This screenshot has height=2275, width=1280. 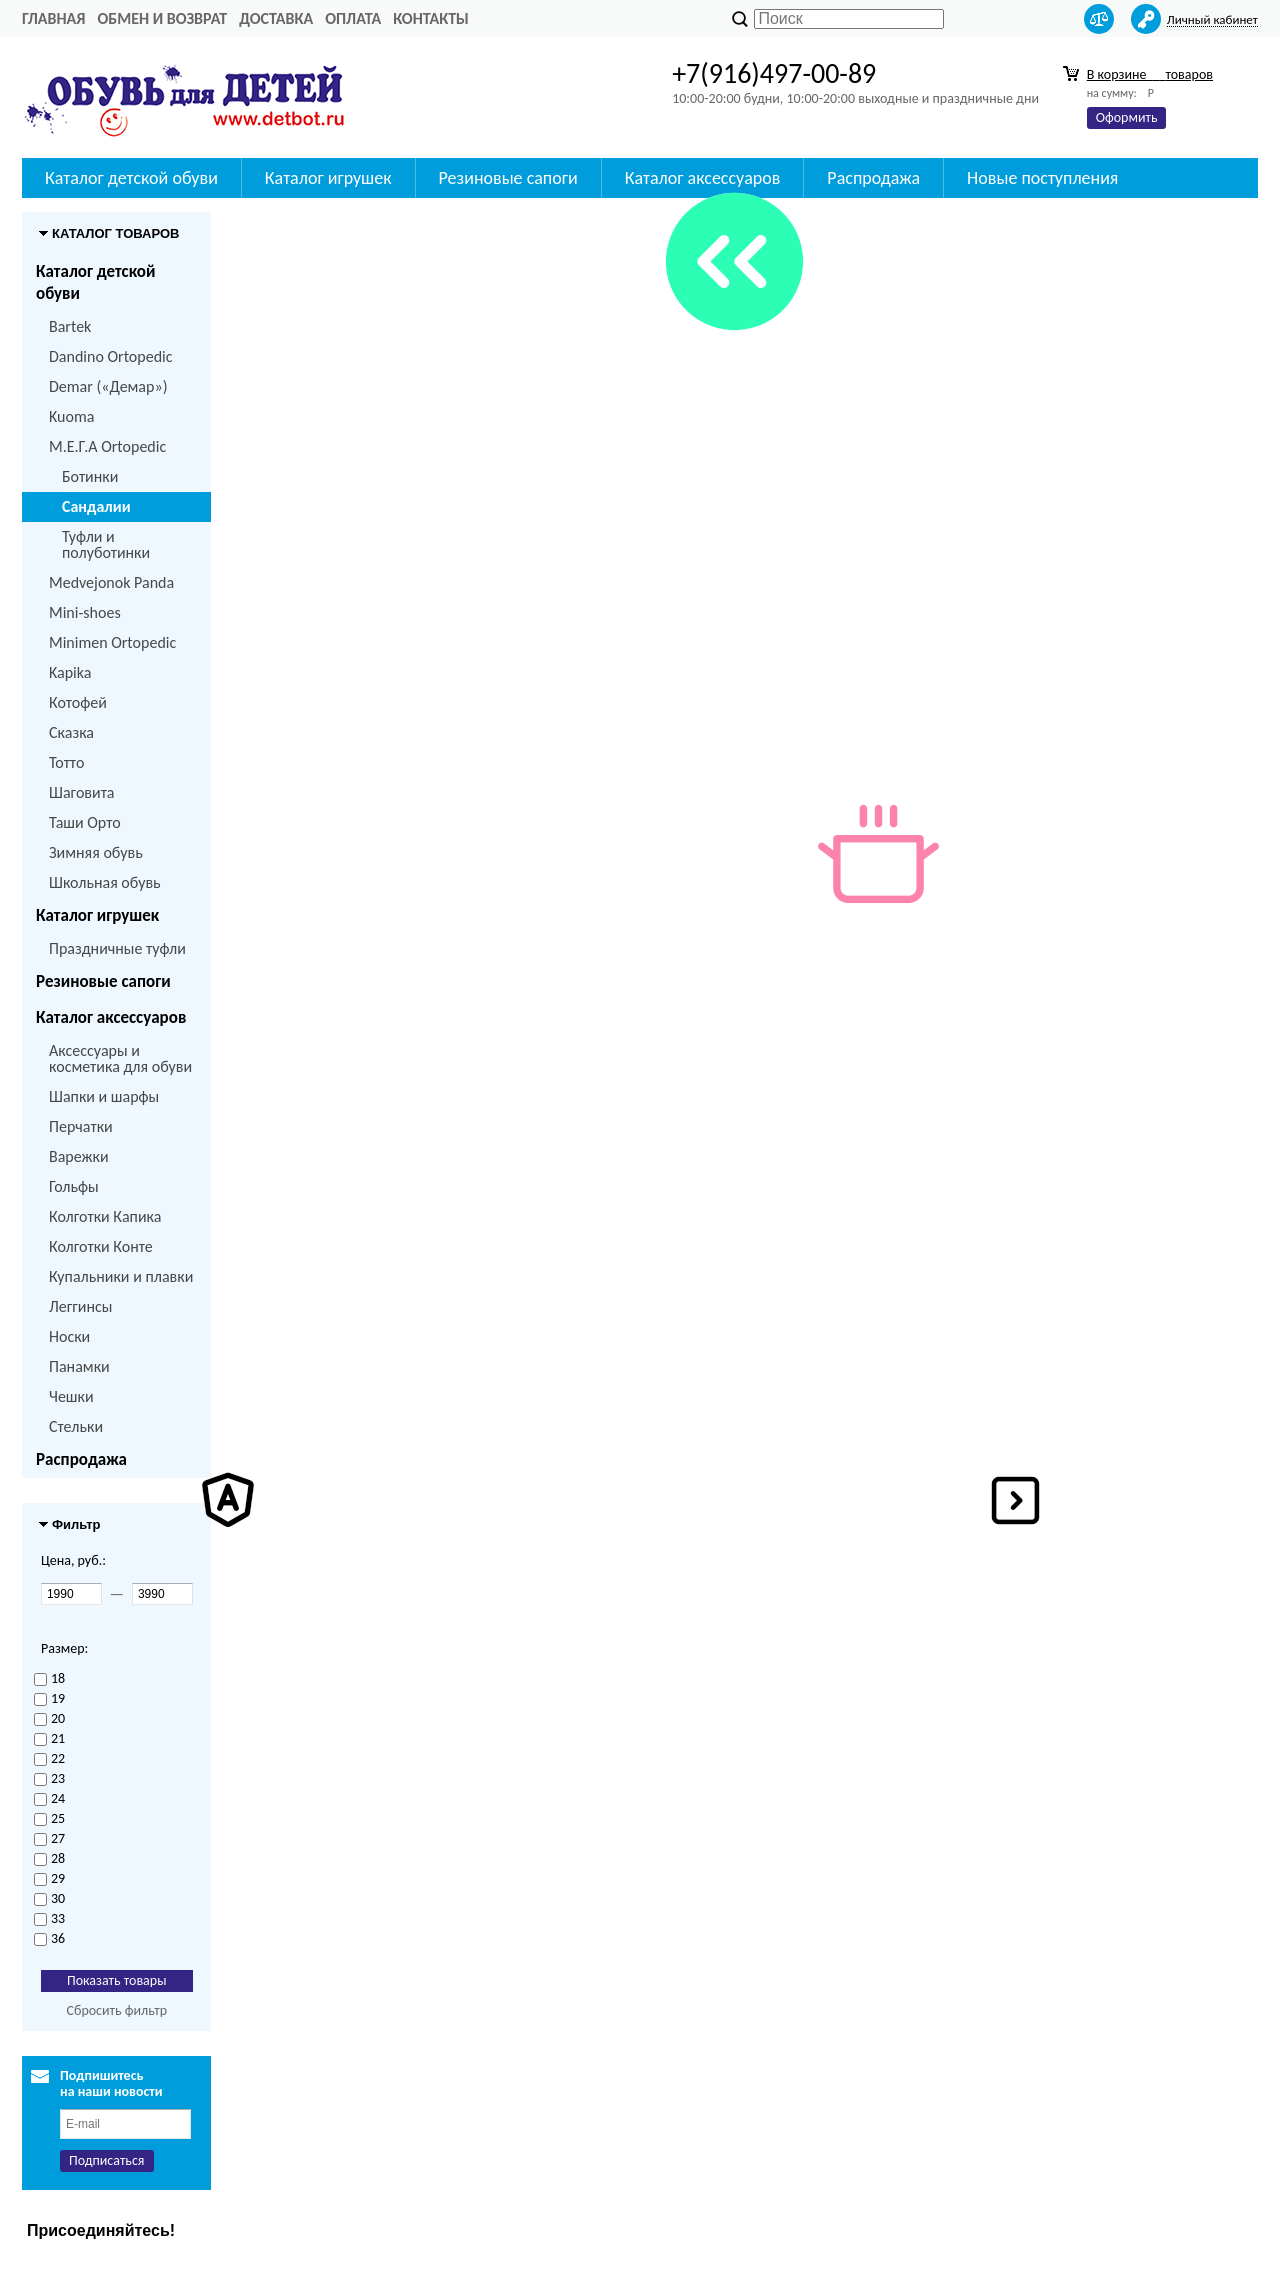 I want to click on go back to the beginning, so click(x=734, y=261).